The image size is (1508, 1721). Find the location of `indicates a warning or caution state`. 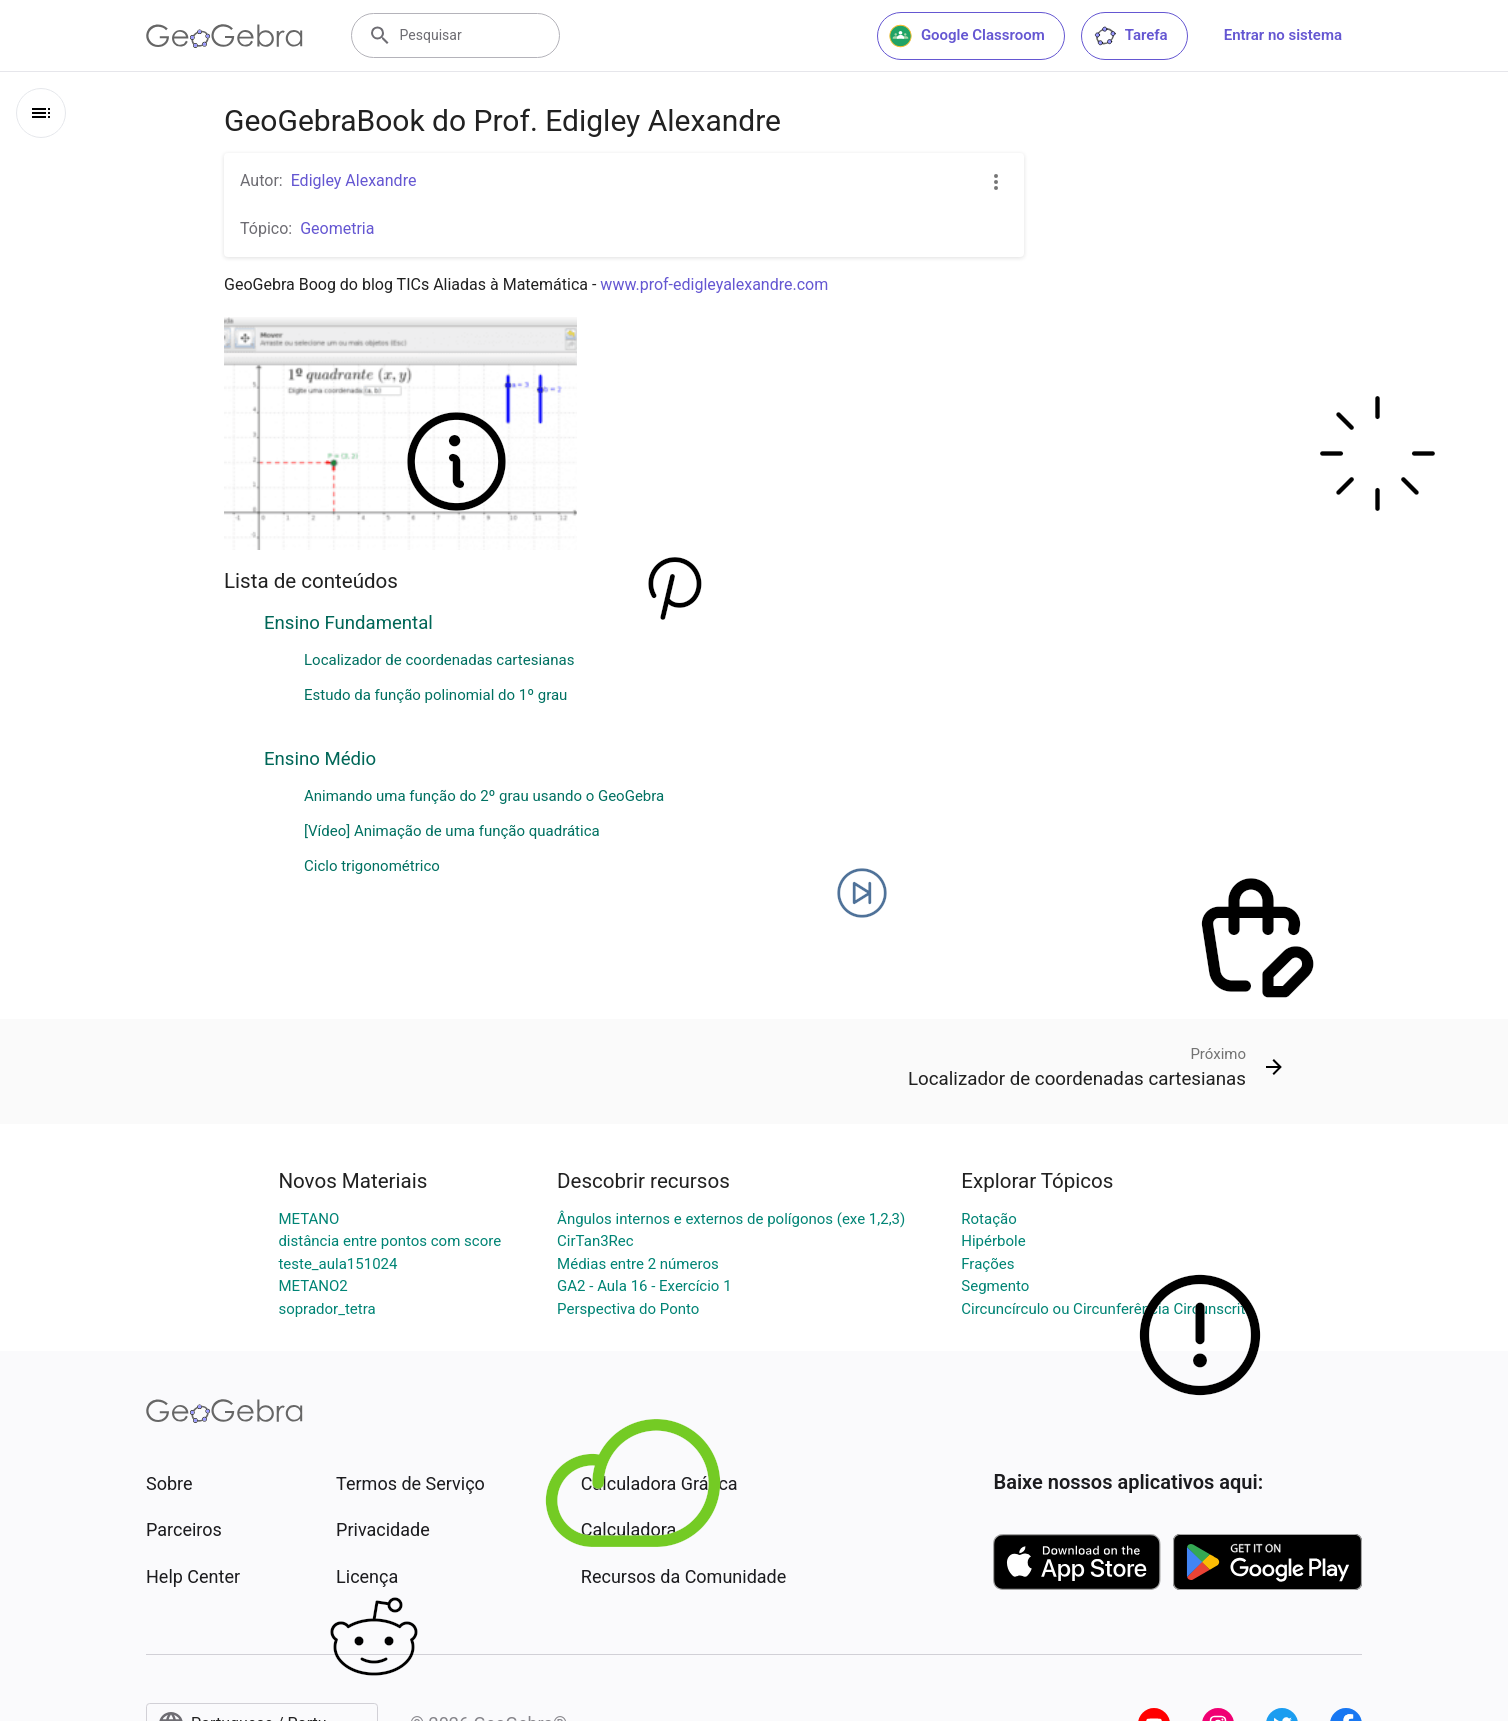

indicates a warning or caution state is located at coordinates (1200, 1335).